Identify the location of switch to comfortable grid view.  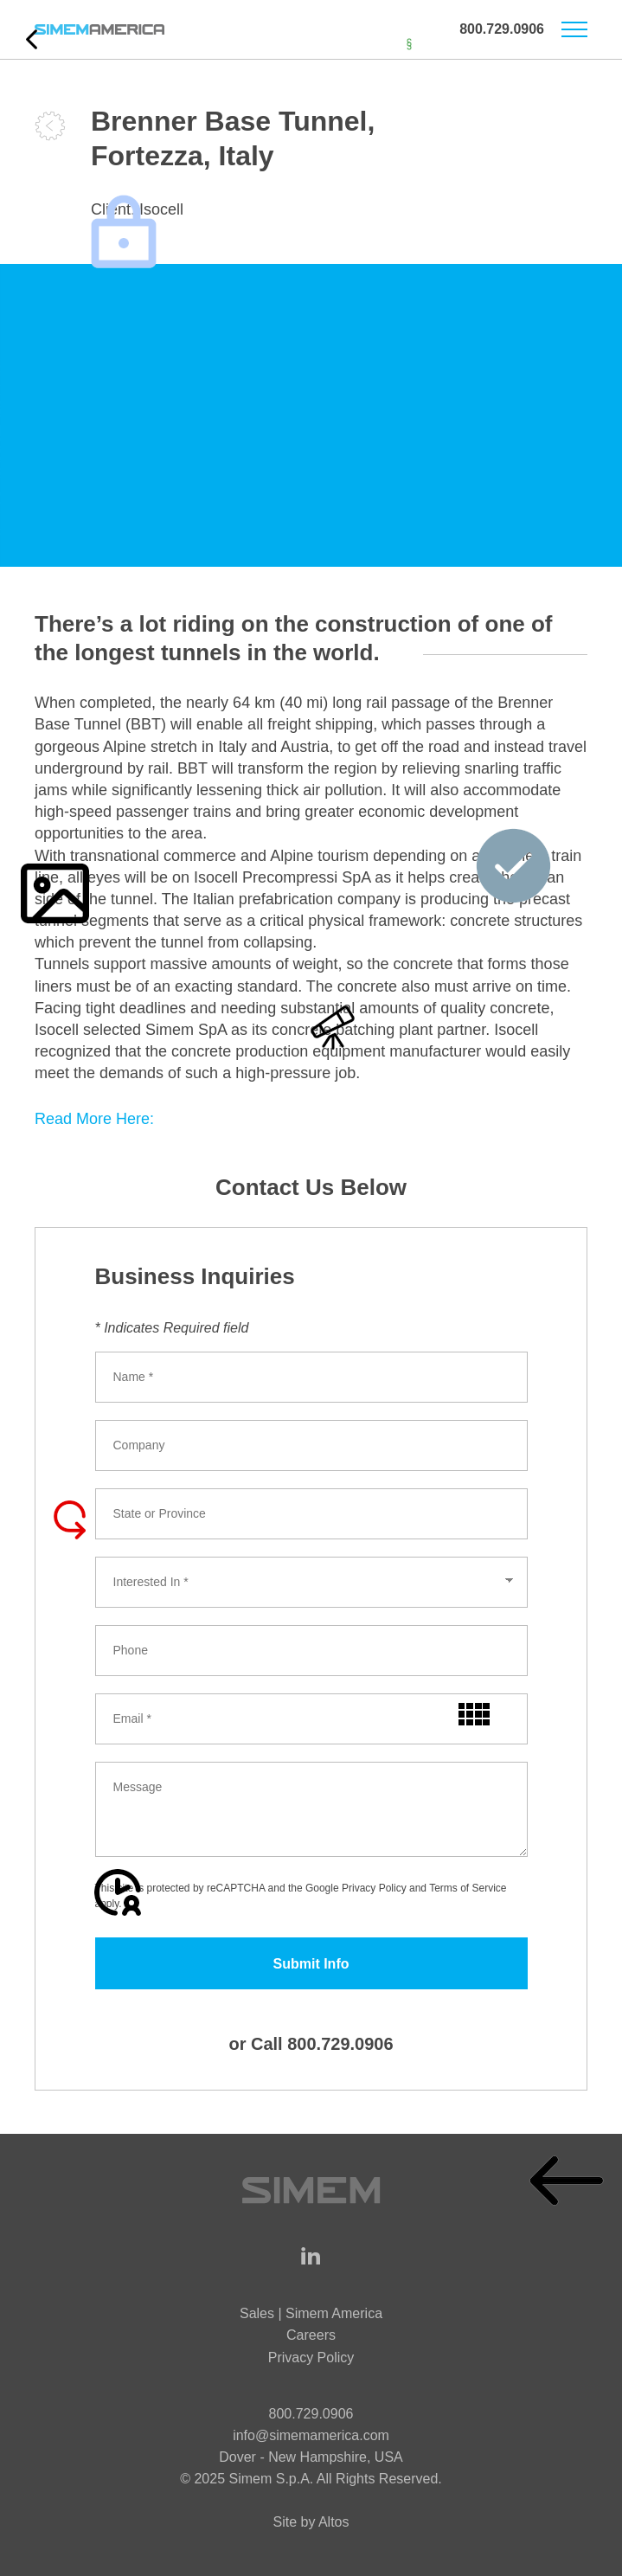
(473, 1714).